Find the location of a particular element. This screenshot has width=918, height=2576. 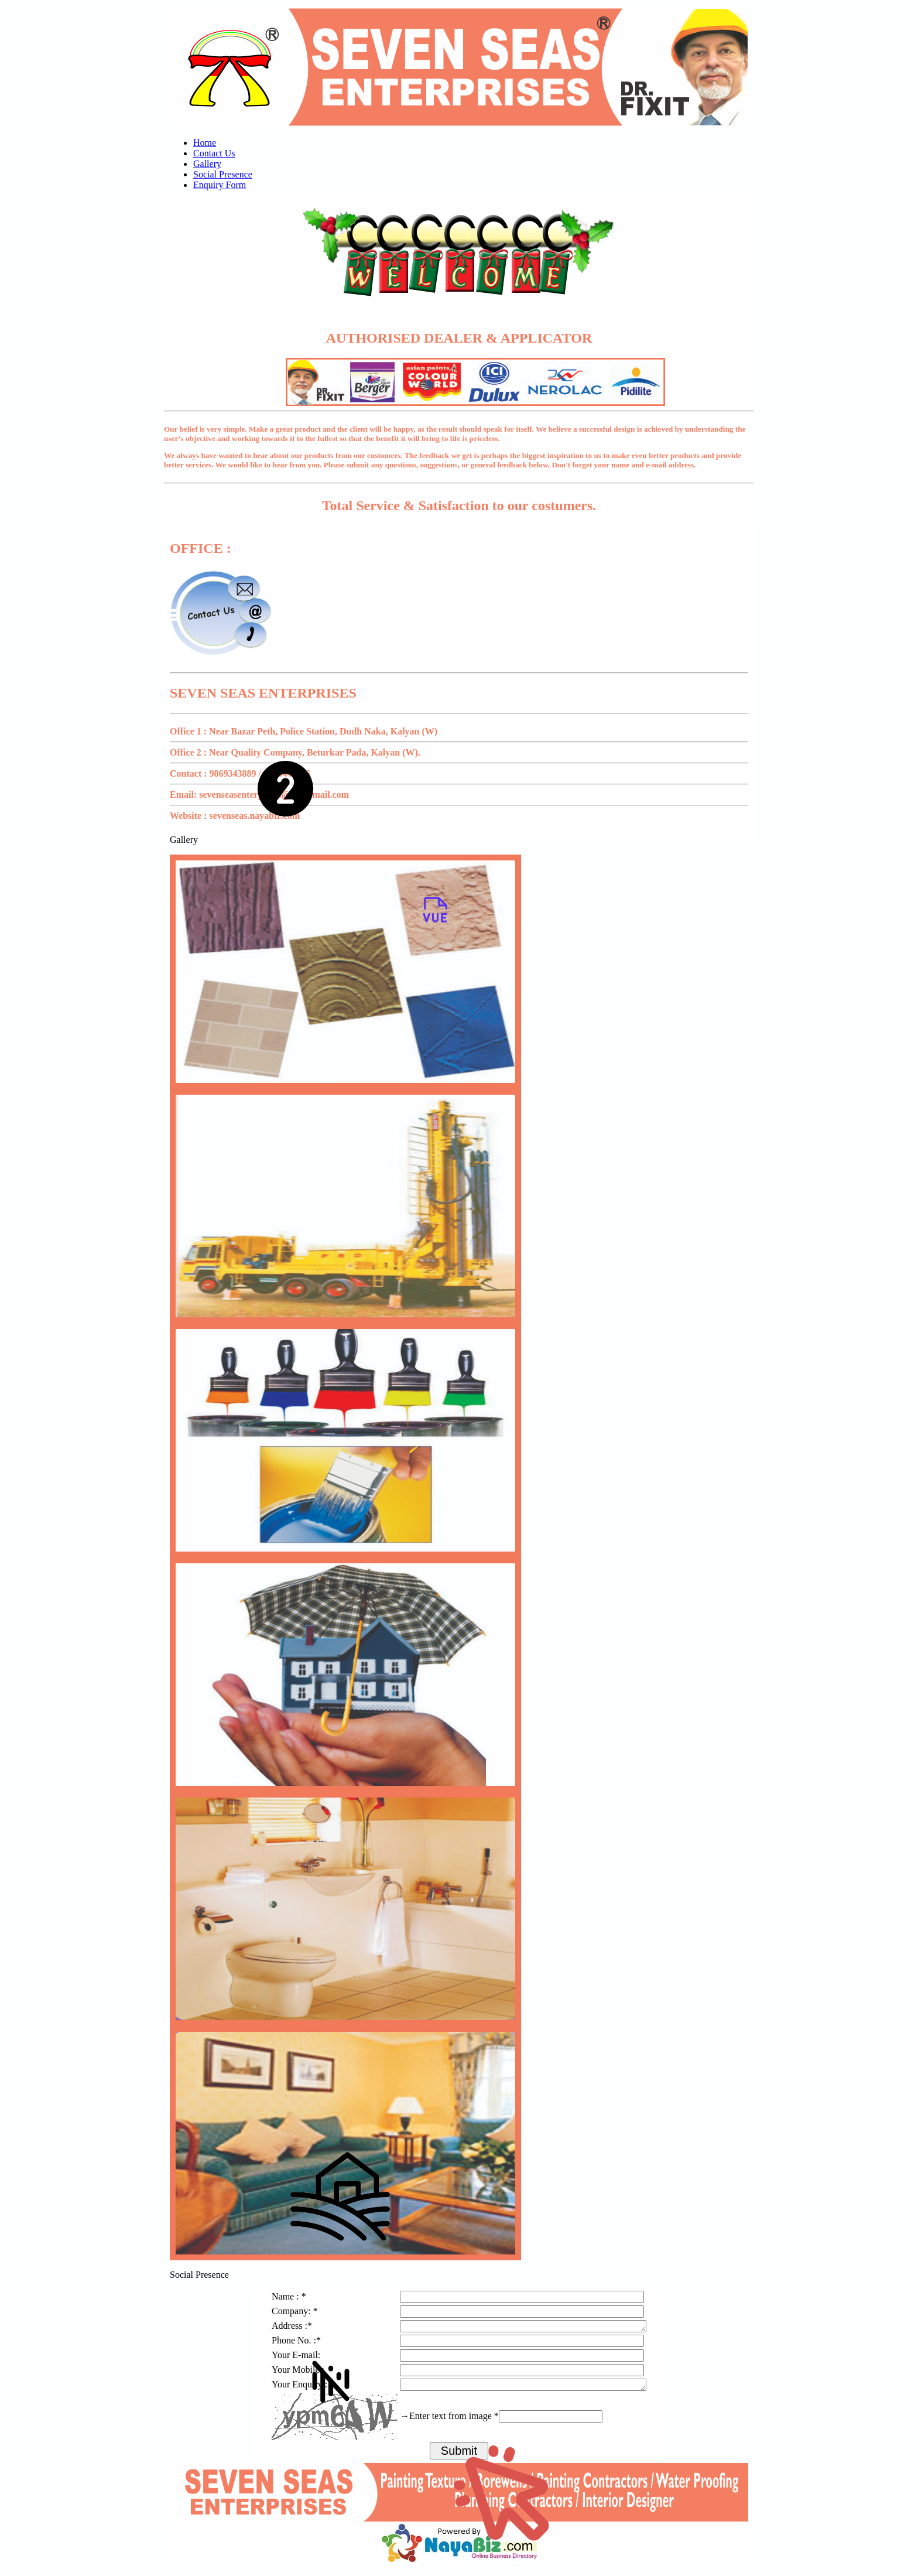

mute or disable audio input is located at coordinates (331, 2381).